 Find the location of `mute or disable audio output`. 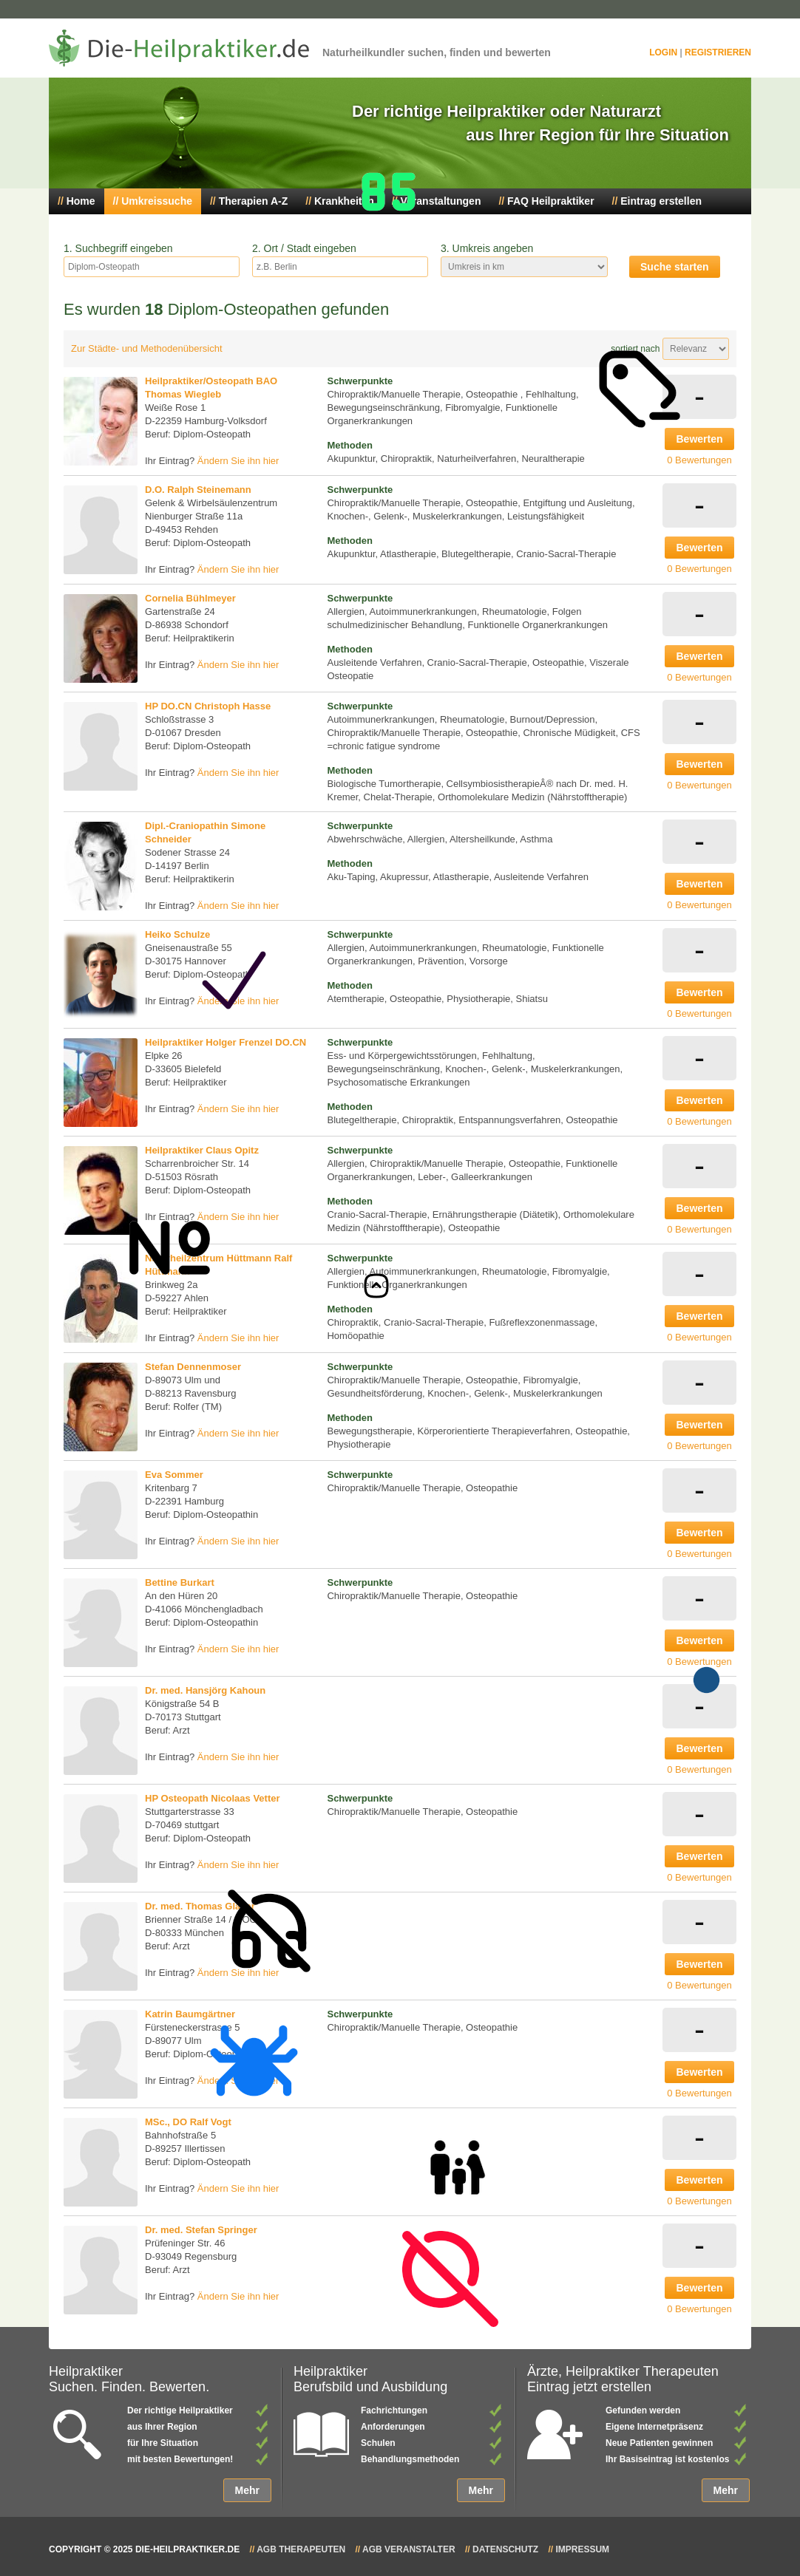

mute or disable audio output is located at coordinates (269, 1931).